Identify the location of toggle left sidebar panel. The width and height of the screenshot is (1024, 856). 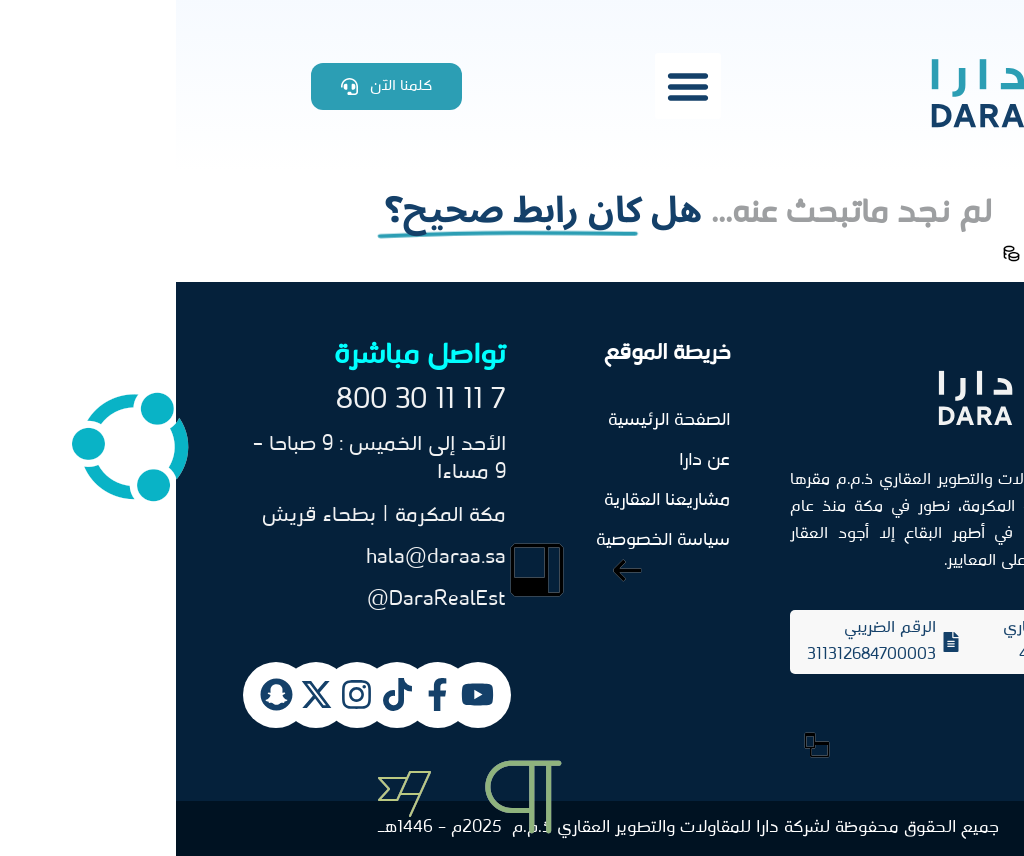
(537, 570).